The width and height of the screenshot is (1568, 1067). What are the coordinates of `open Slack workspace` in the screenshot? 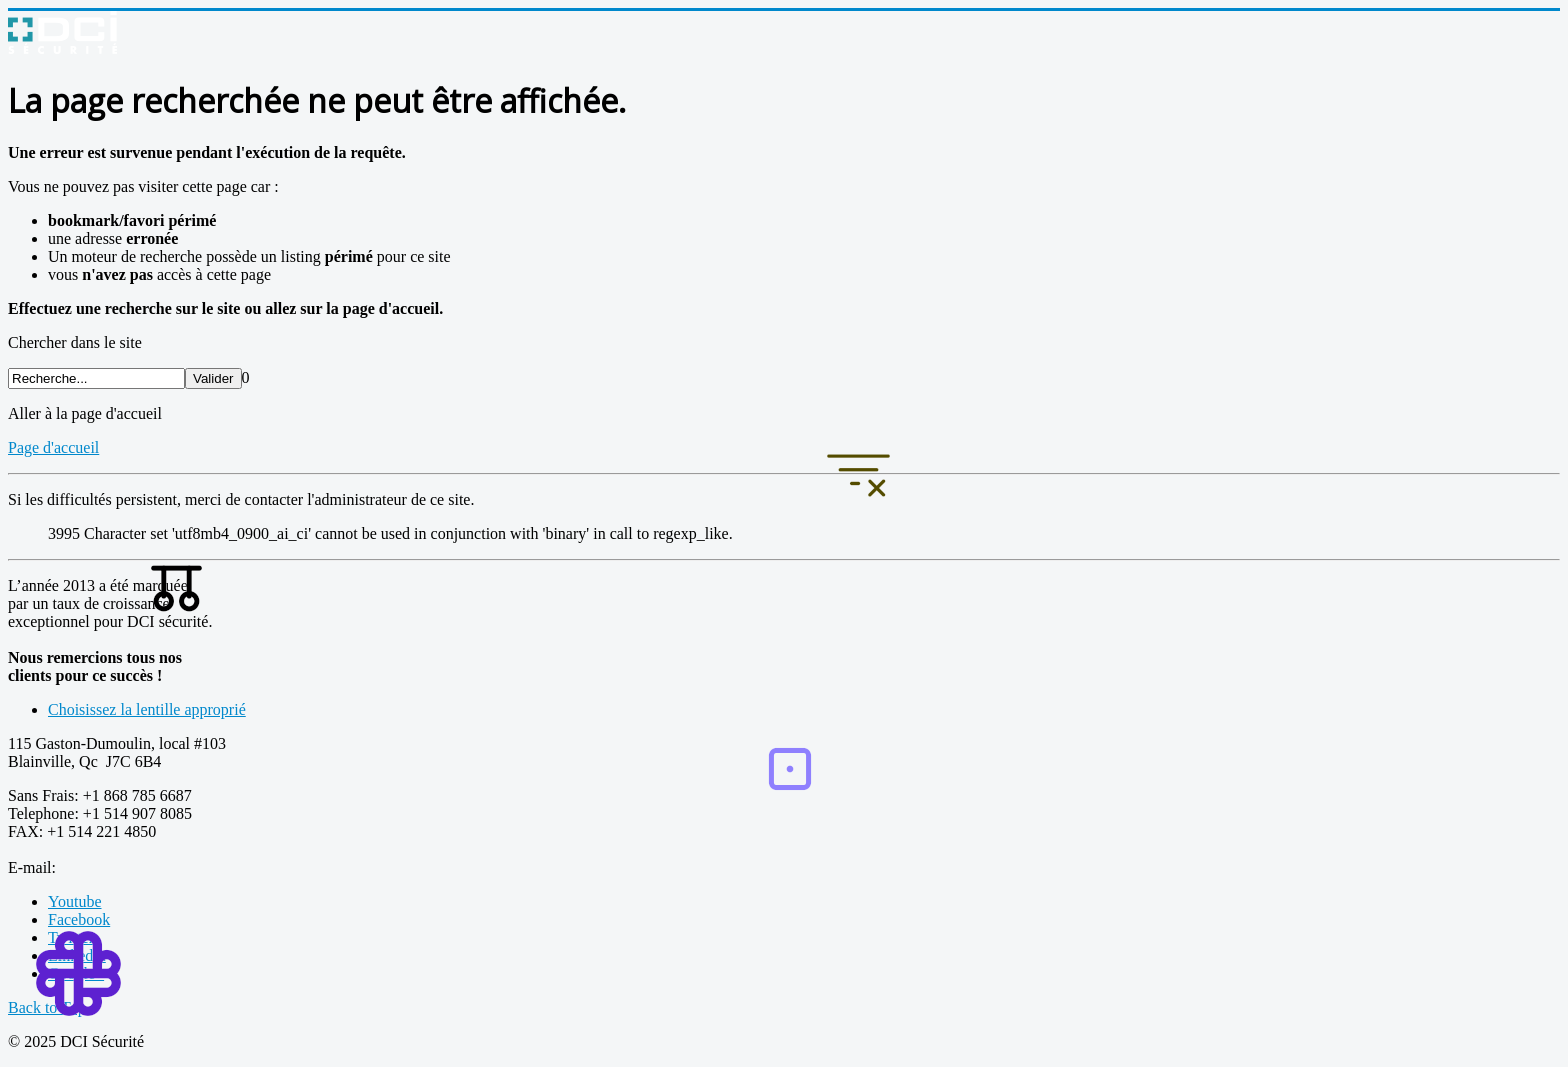 It's located at (78, 973).